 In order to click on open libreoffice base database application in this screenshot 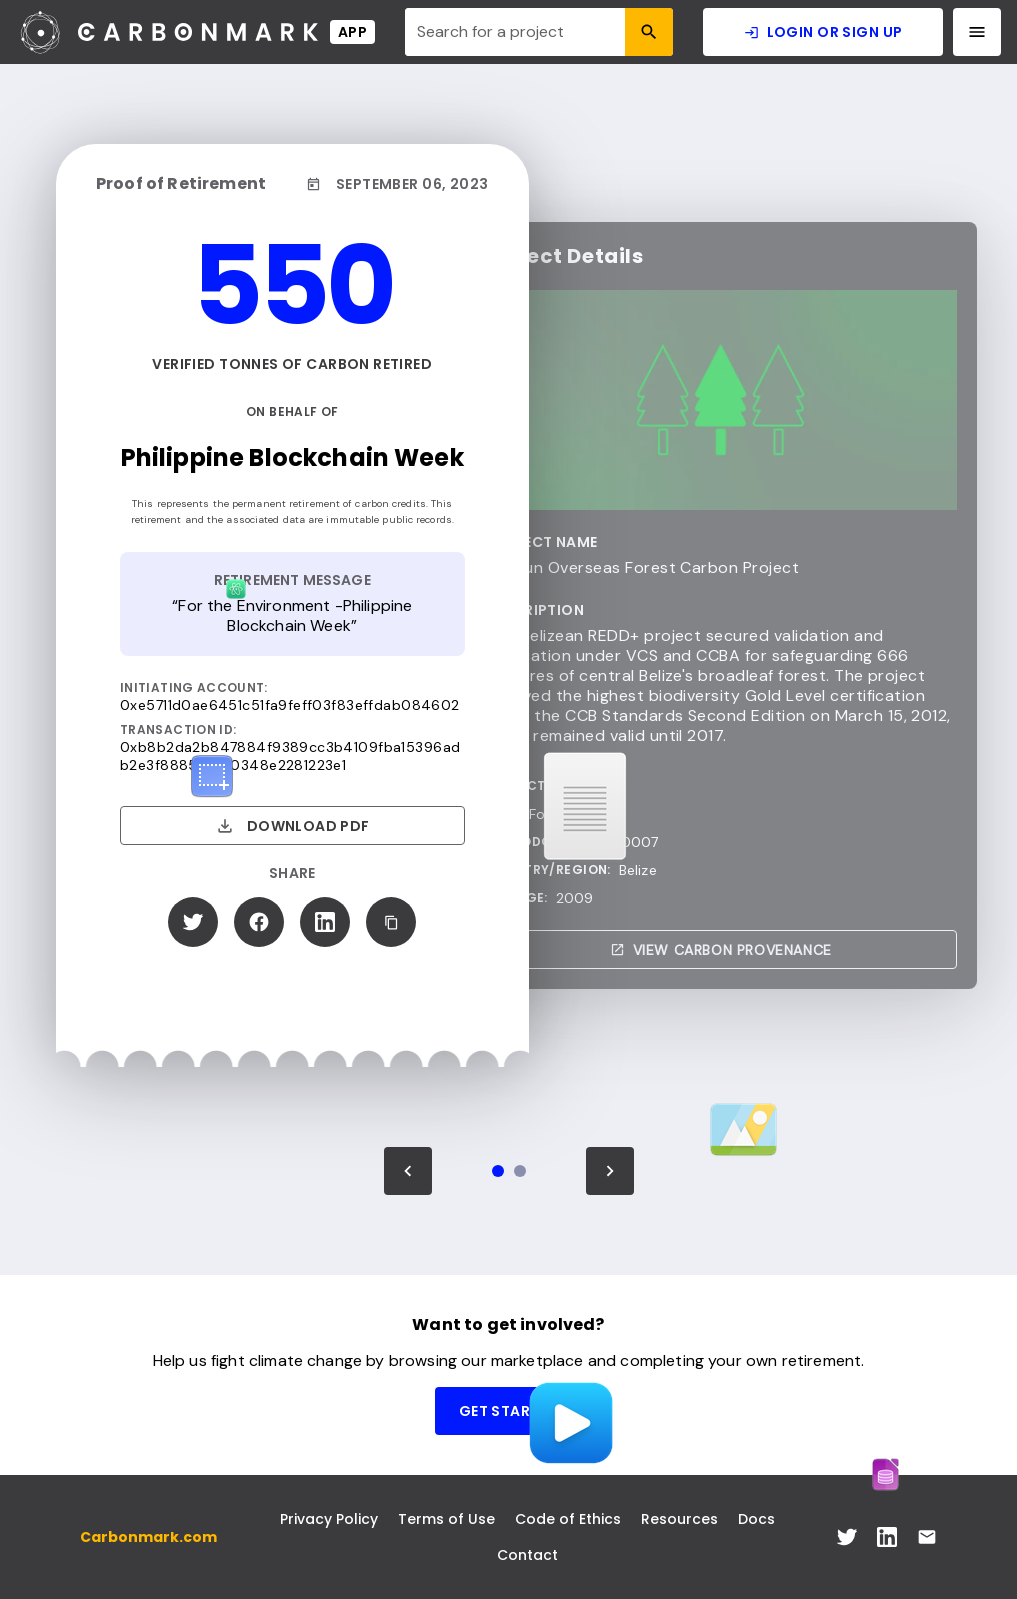, I will do `click(885, 1474)`.